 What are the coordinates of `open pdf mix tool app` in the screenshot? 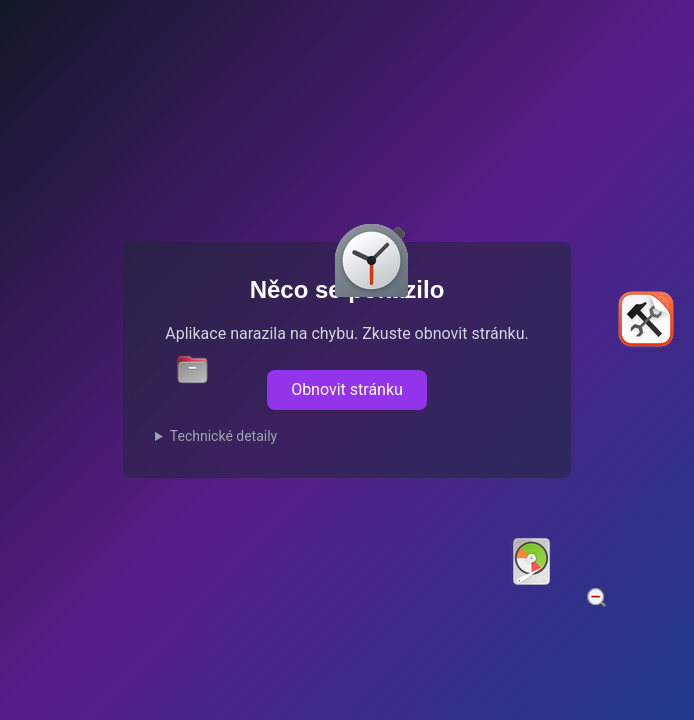 It's located at (646, 319).